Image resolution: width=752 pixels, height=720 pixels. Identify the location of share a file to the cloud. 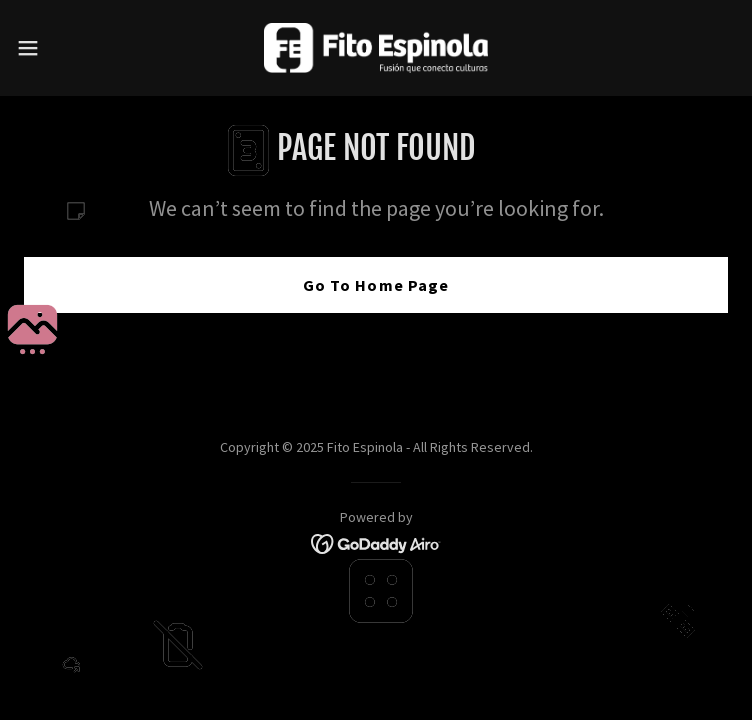
(71, 663).